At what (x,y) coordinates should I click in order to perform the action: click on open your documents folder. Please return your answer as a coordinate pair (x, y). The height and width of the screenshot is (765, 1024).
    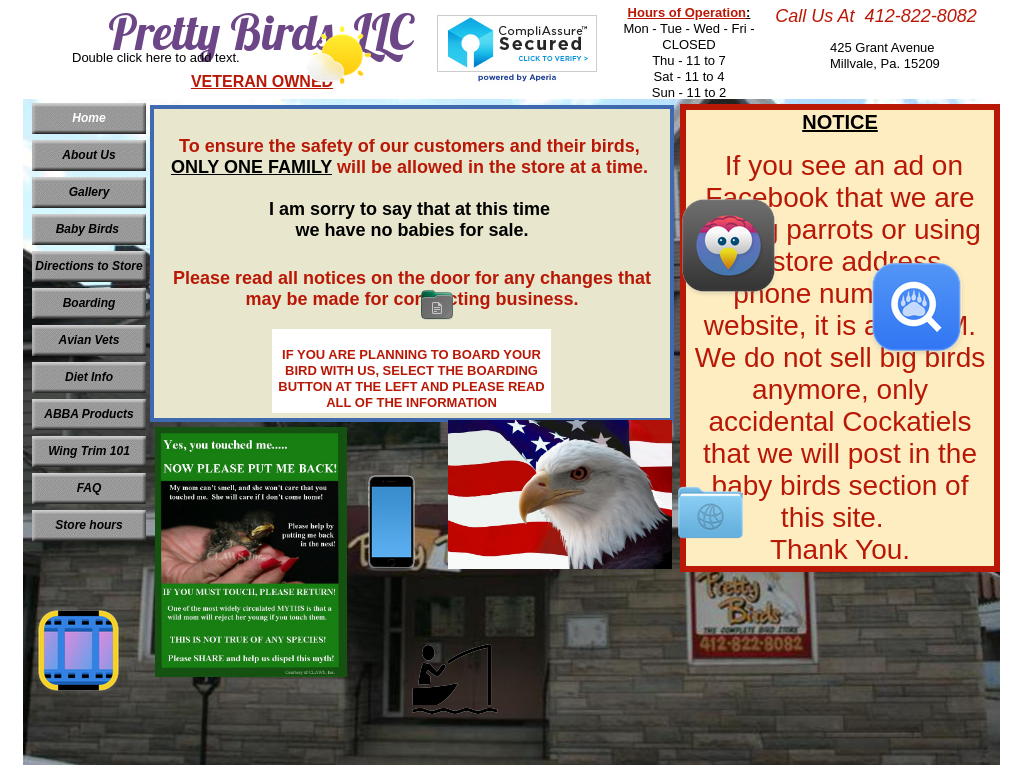
    Looking at the image, I should click on (437, 304).